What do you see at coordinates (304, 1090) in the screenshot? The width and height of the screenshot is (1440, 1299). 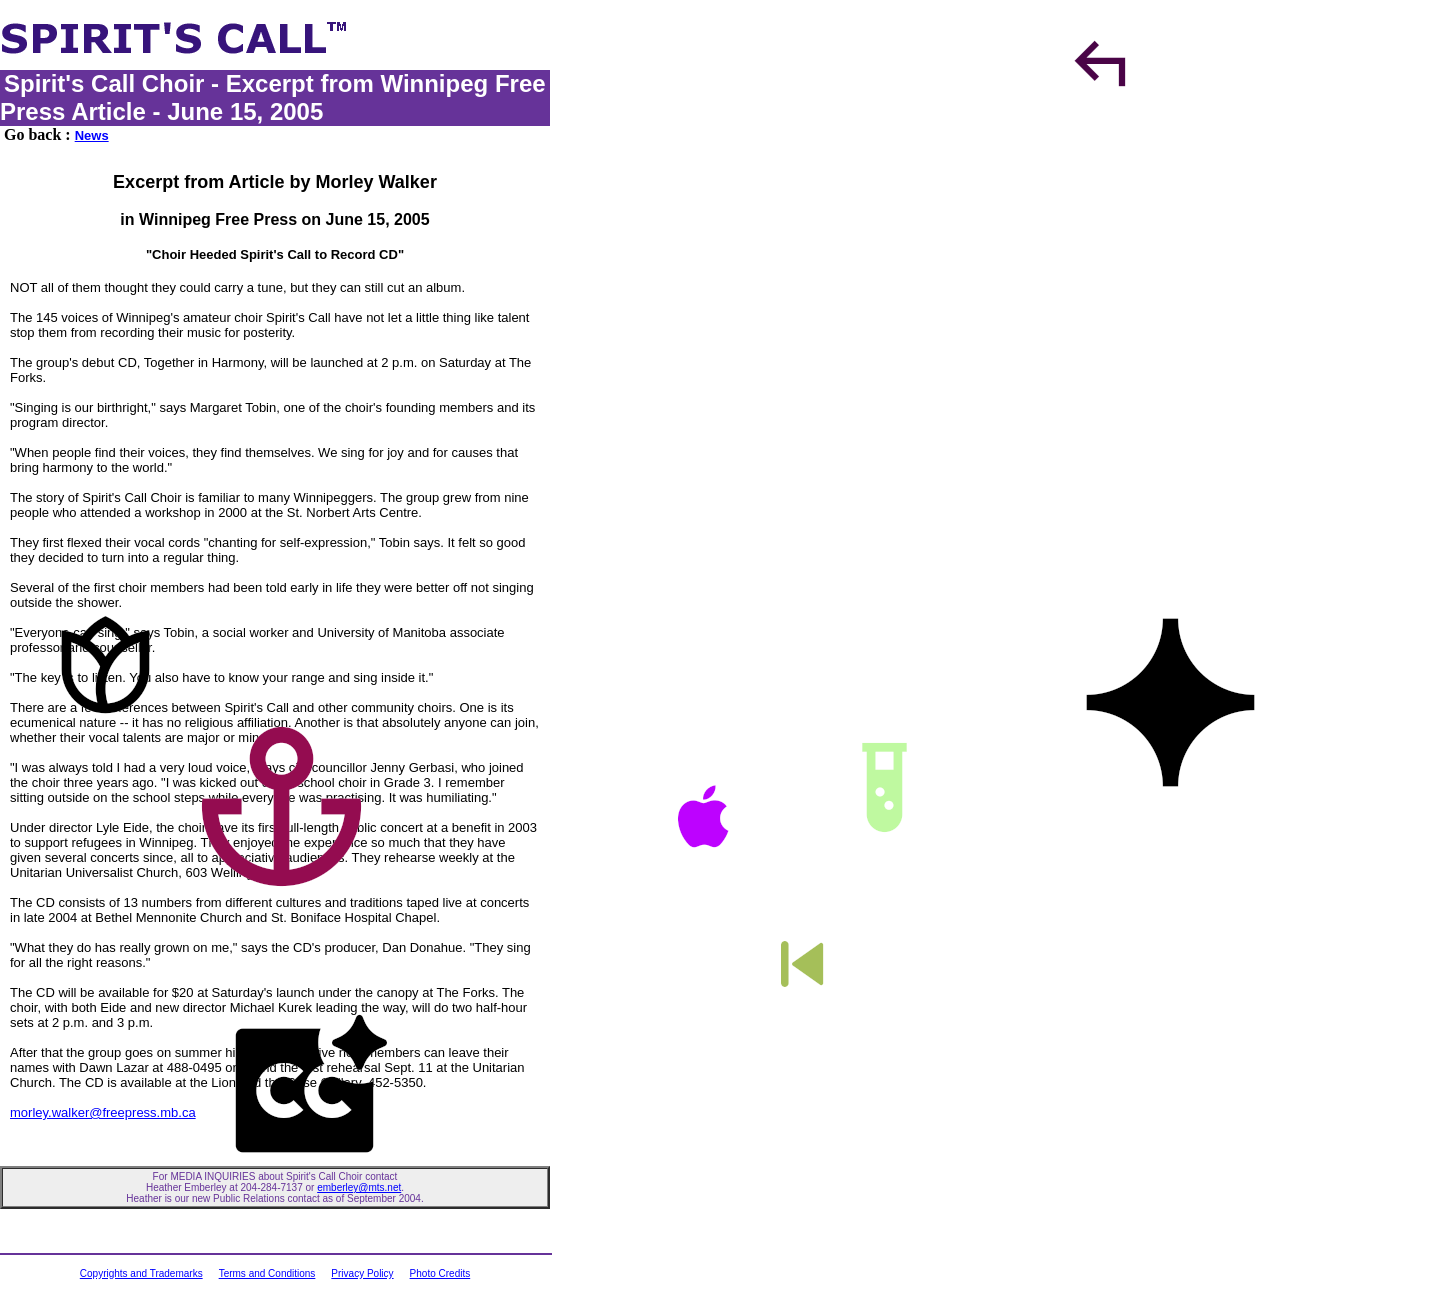 I see `enable AI-generated closed captions` at bounding box center [304, 1090].